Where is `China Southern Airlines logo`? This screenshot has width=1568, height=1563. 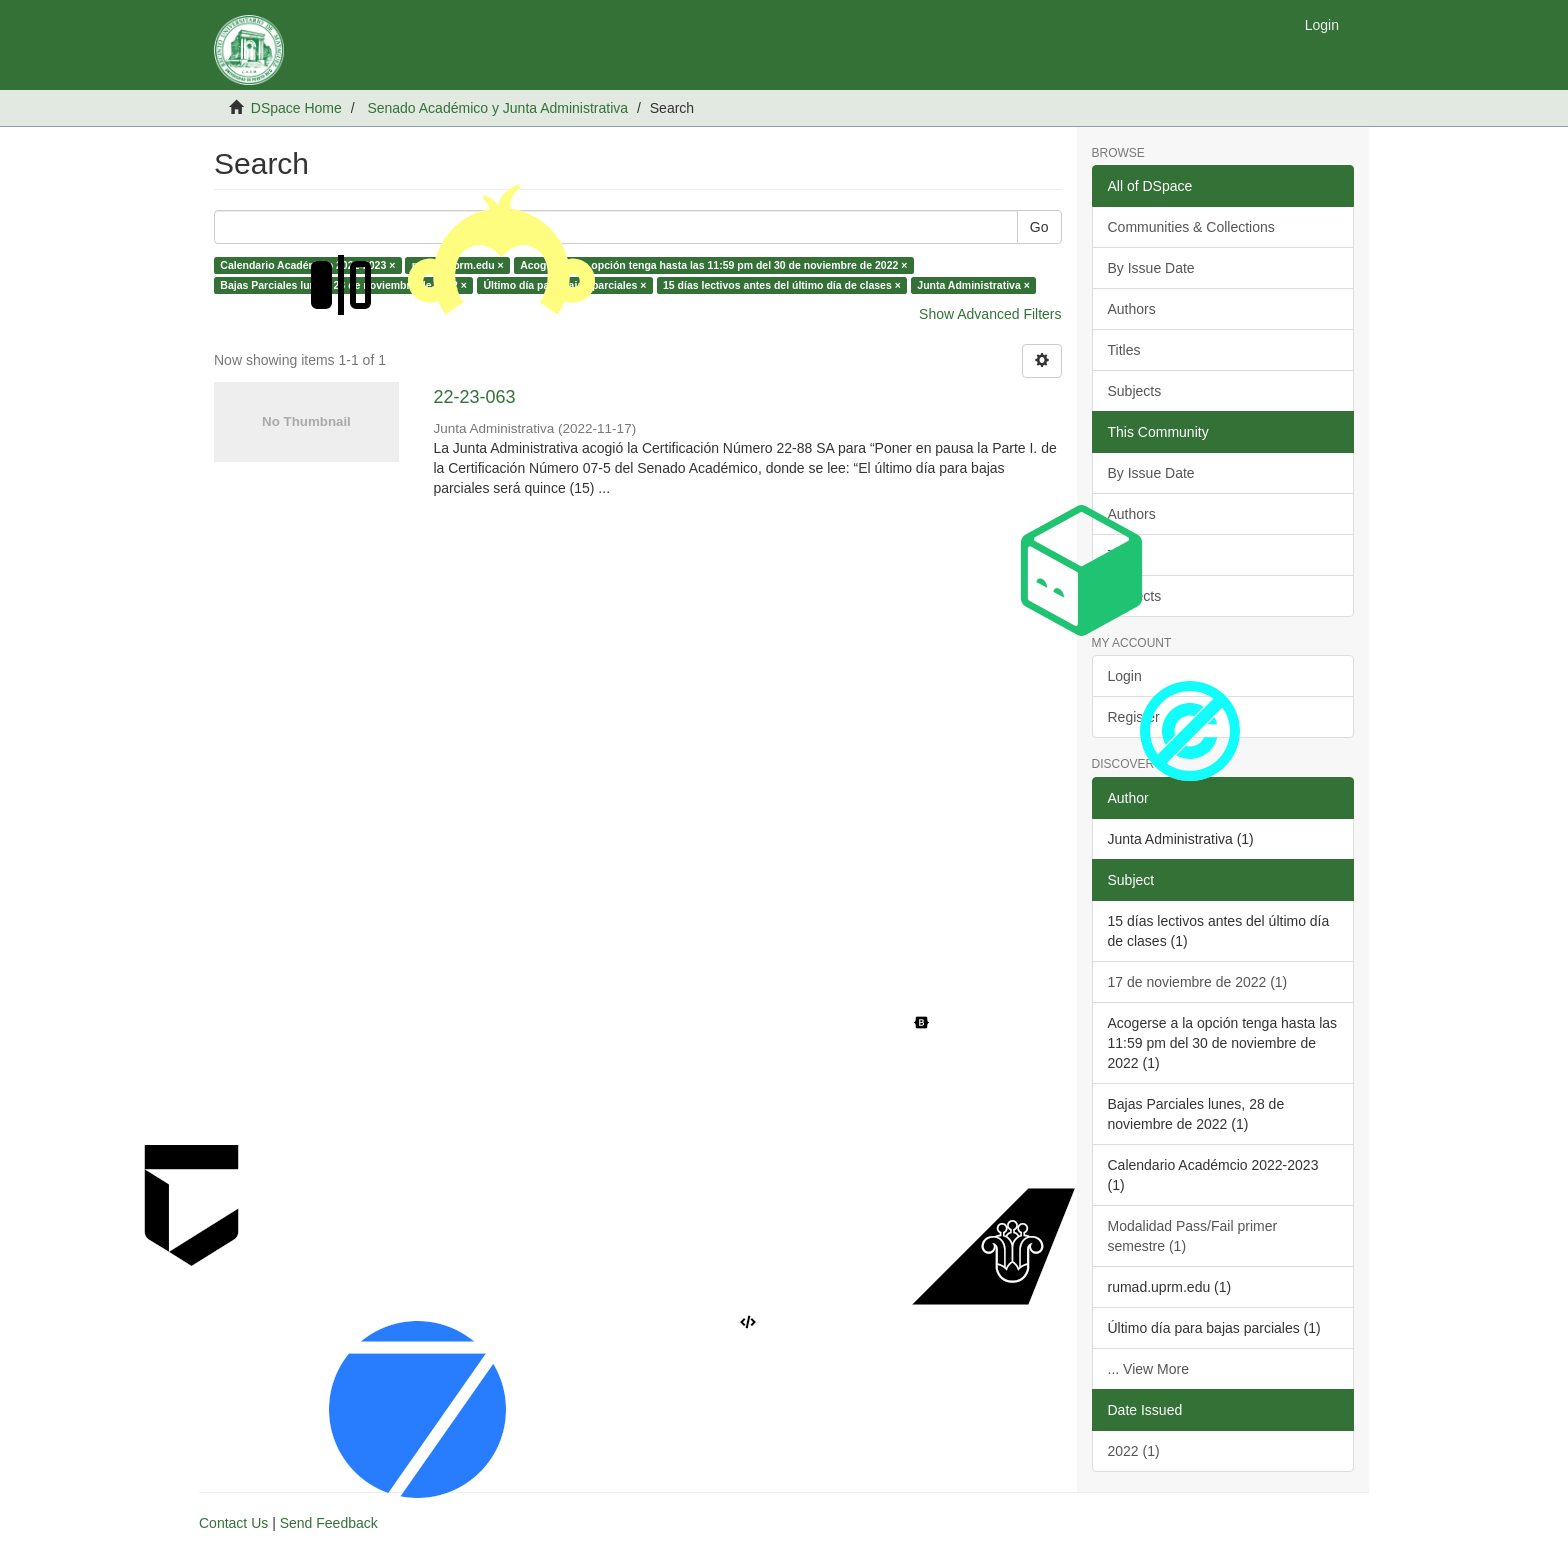 China Southern Airlines logo is located at coordinates (993, 1246).